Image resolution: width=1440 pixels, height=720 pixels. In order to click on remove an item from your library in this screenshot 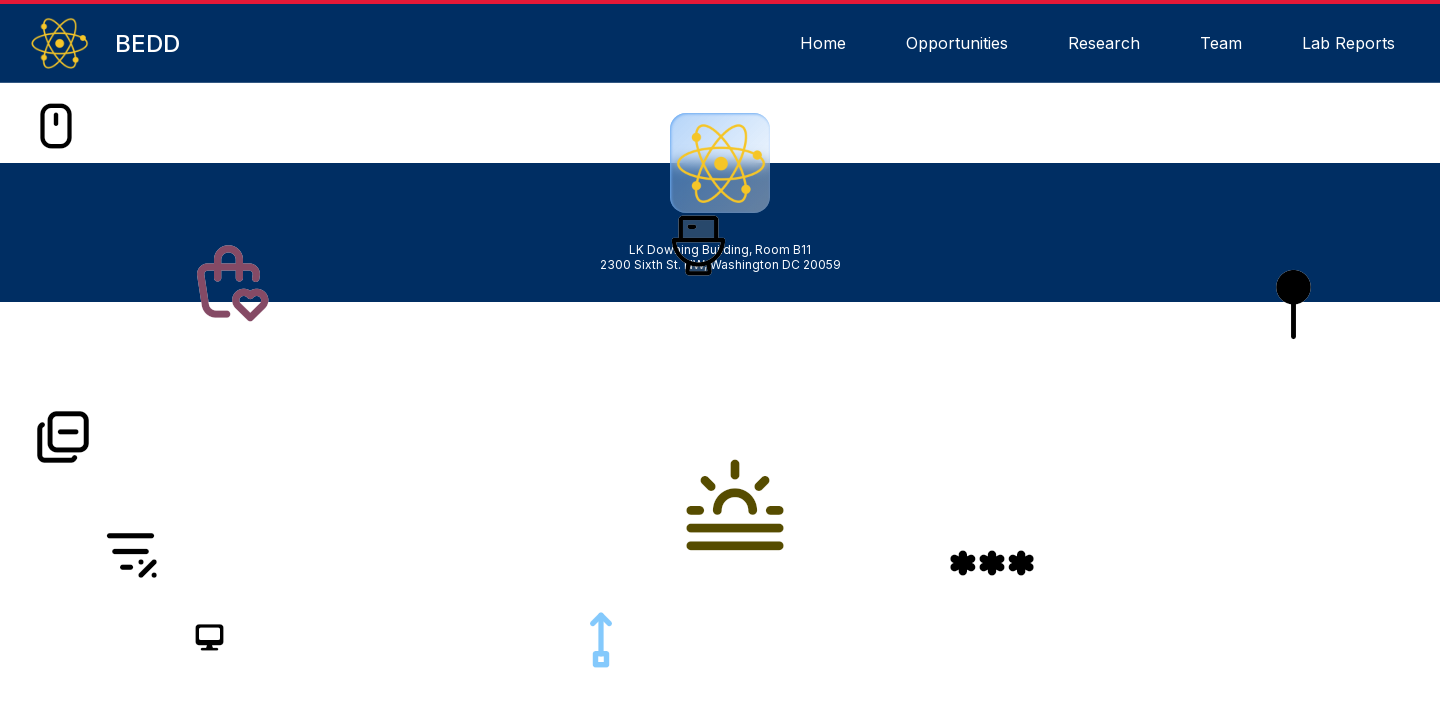, I will do `click(63, 437)`.